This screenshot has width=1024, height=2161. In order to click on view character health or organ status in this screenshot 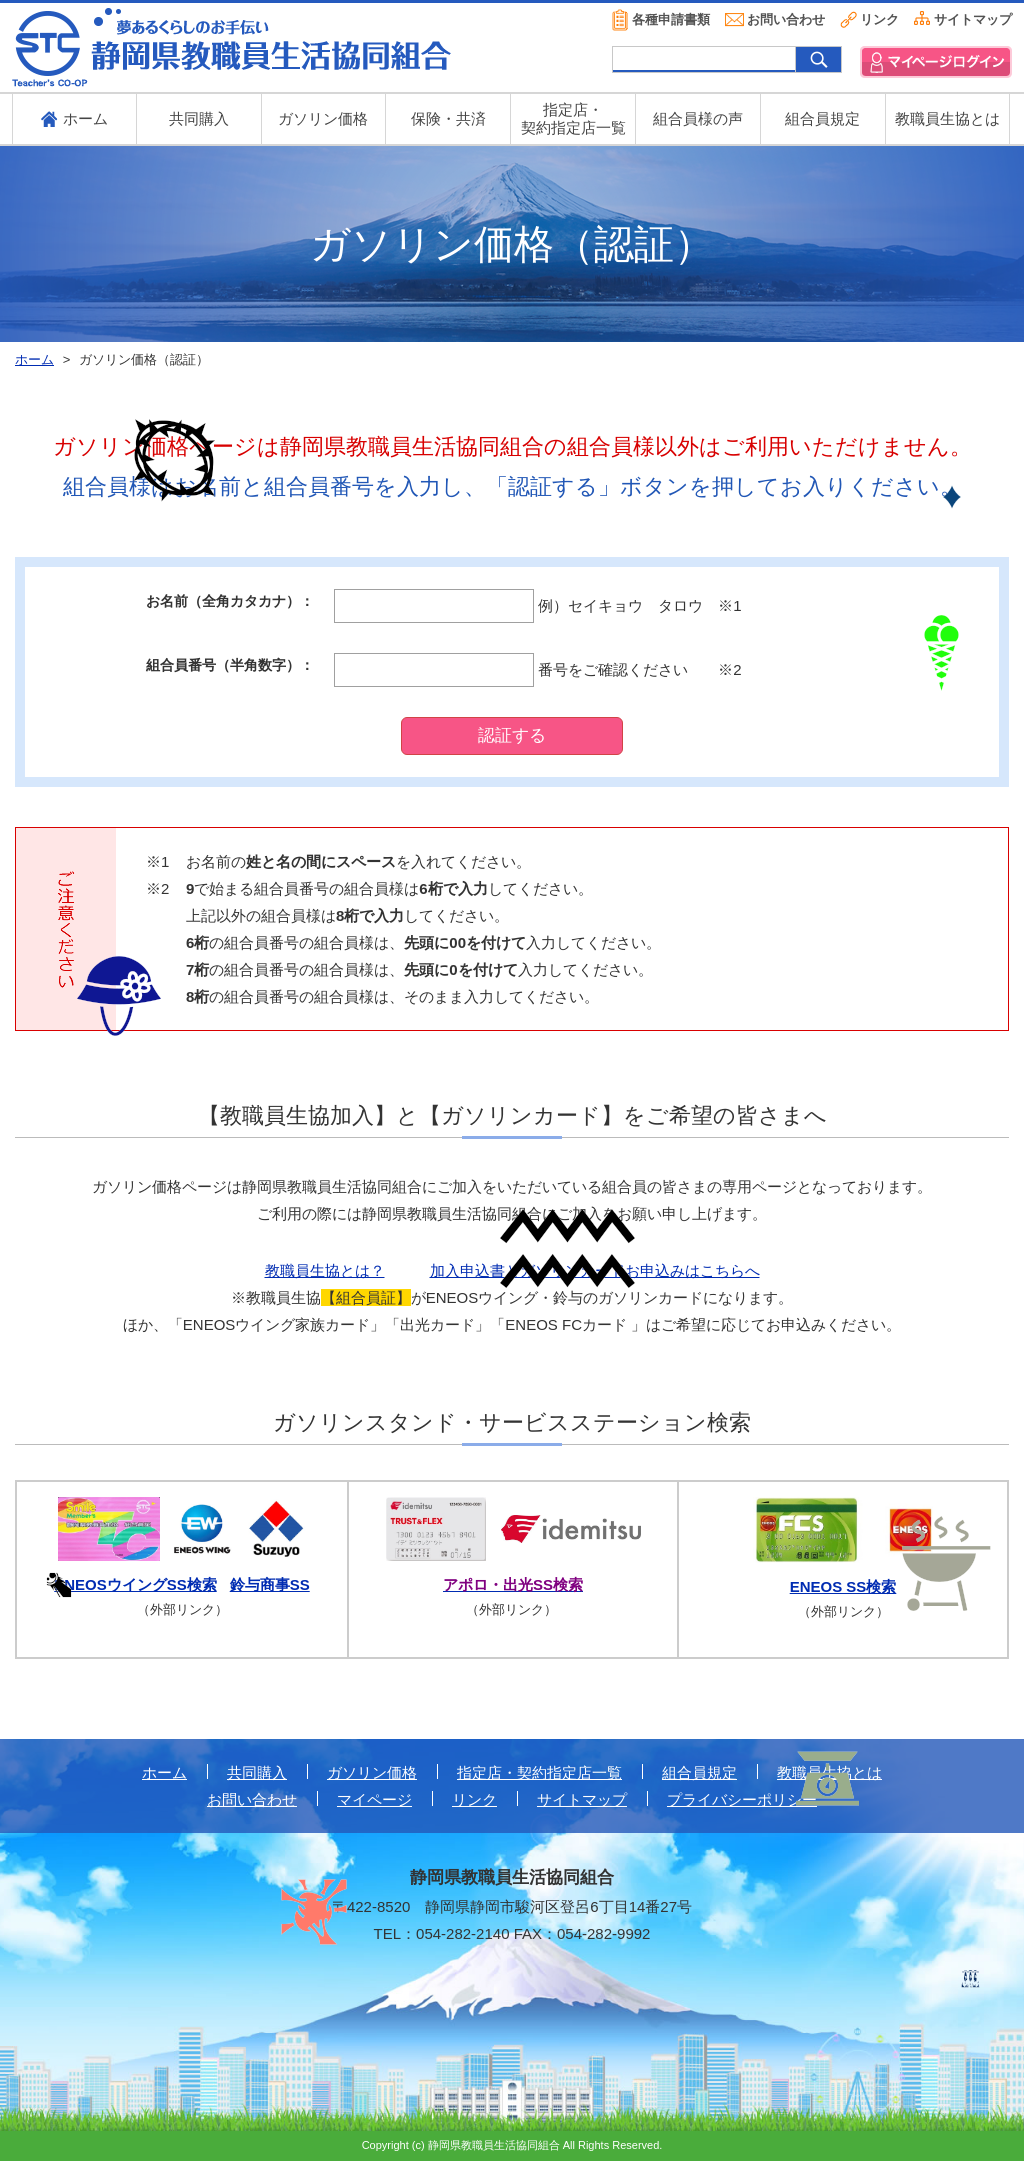, I will do `click(314, 1912)`.